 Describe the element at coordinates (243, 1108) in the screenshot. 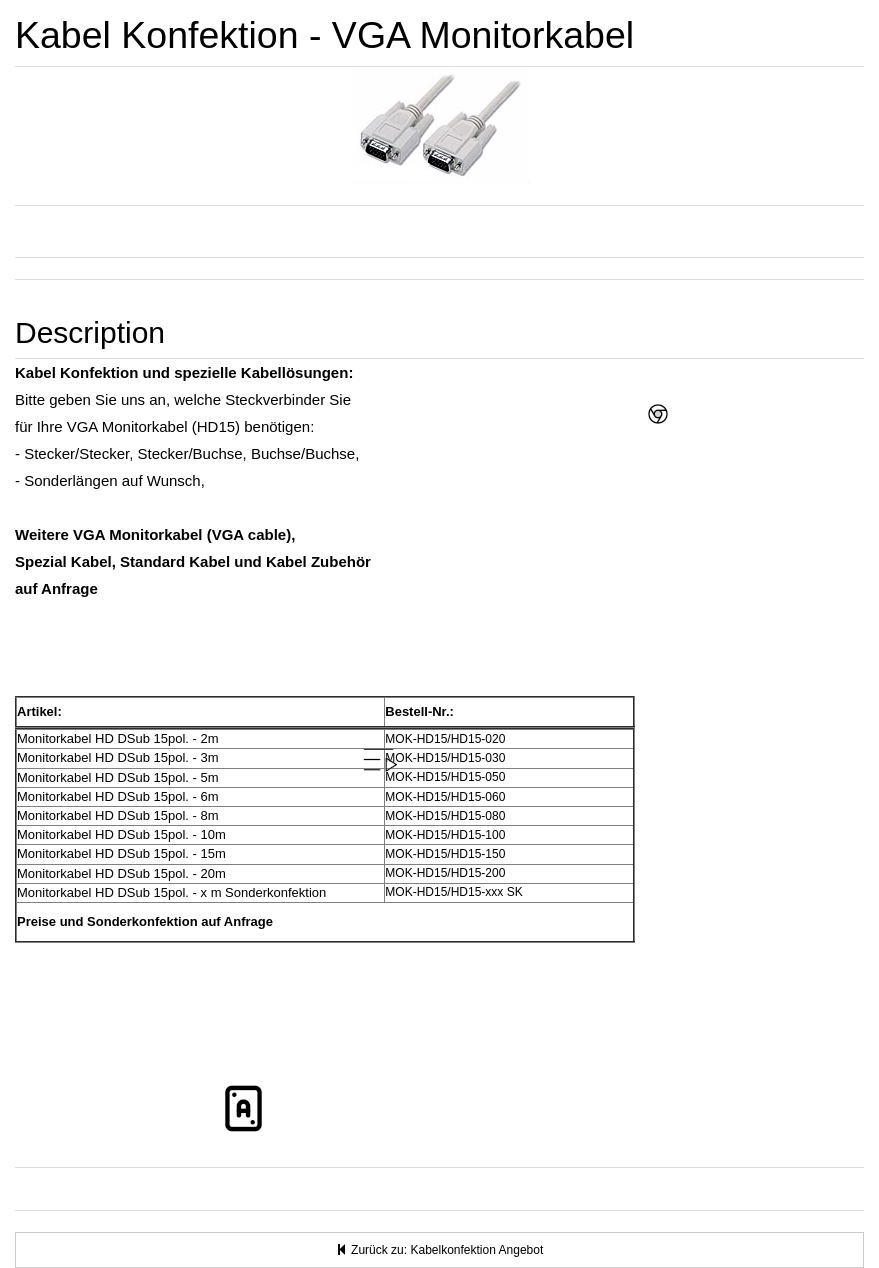

I see `ace playing card for card game apps` at that location.